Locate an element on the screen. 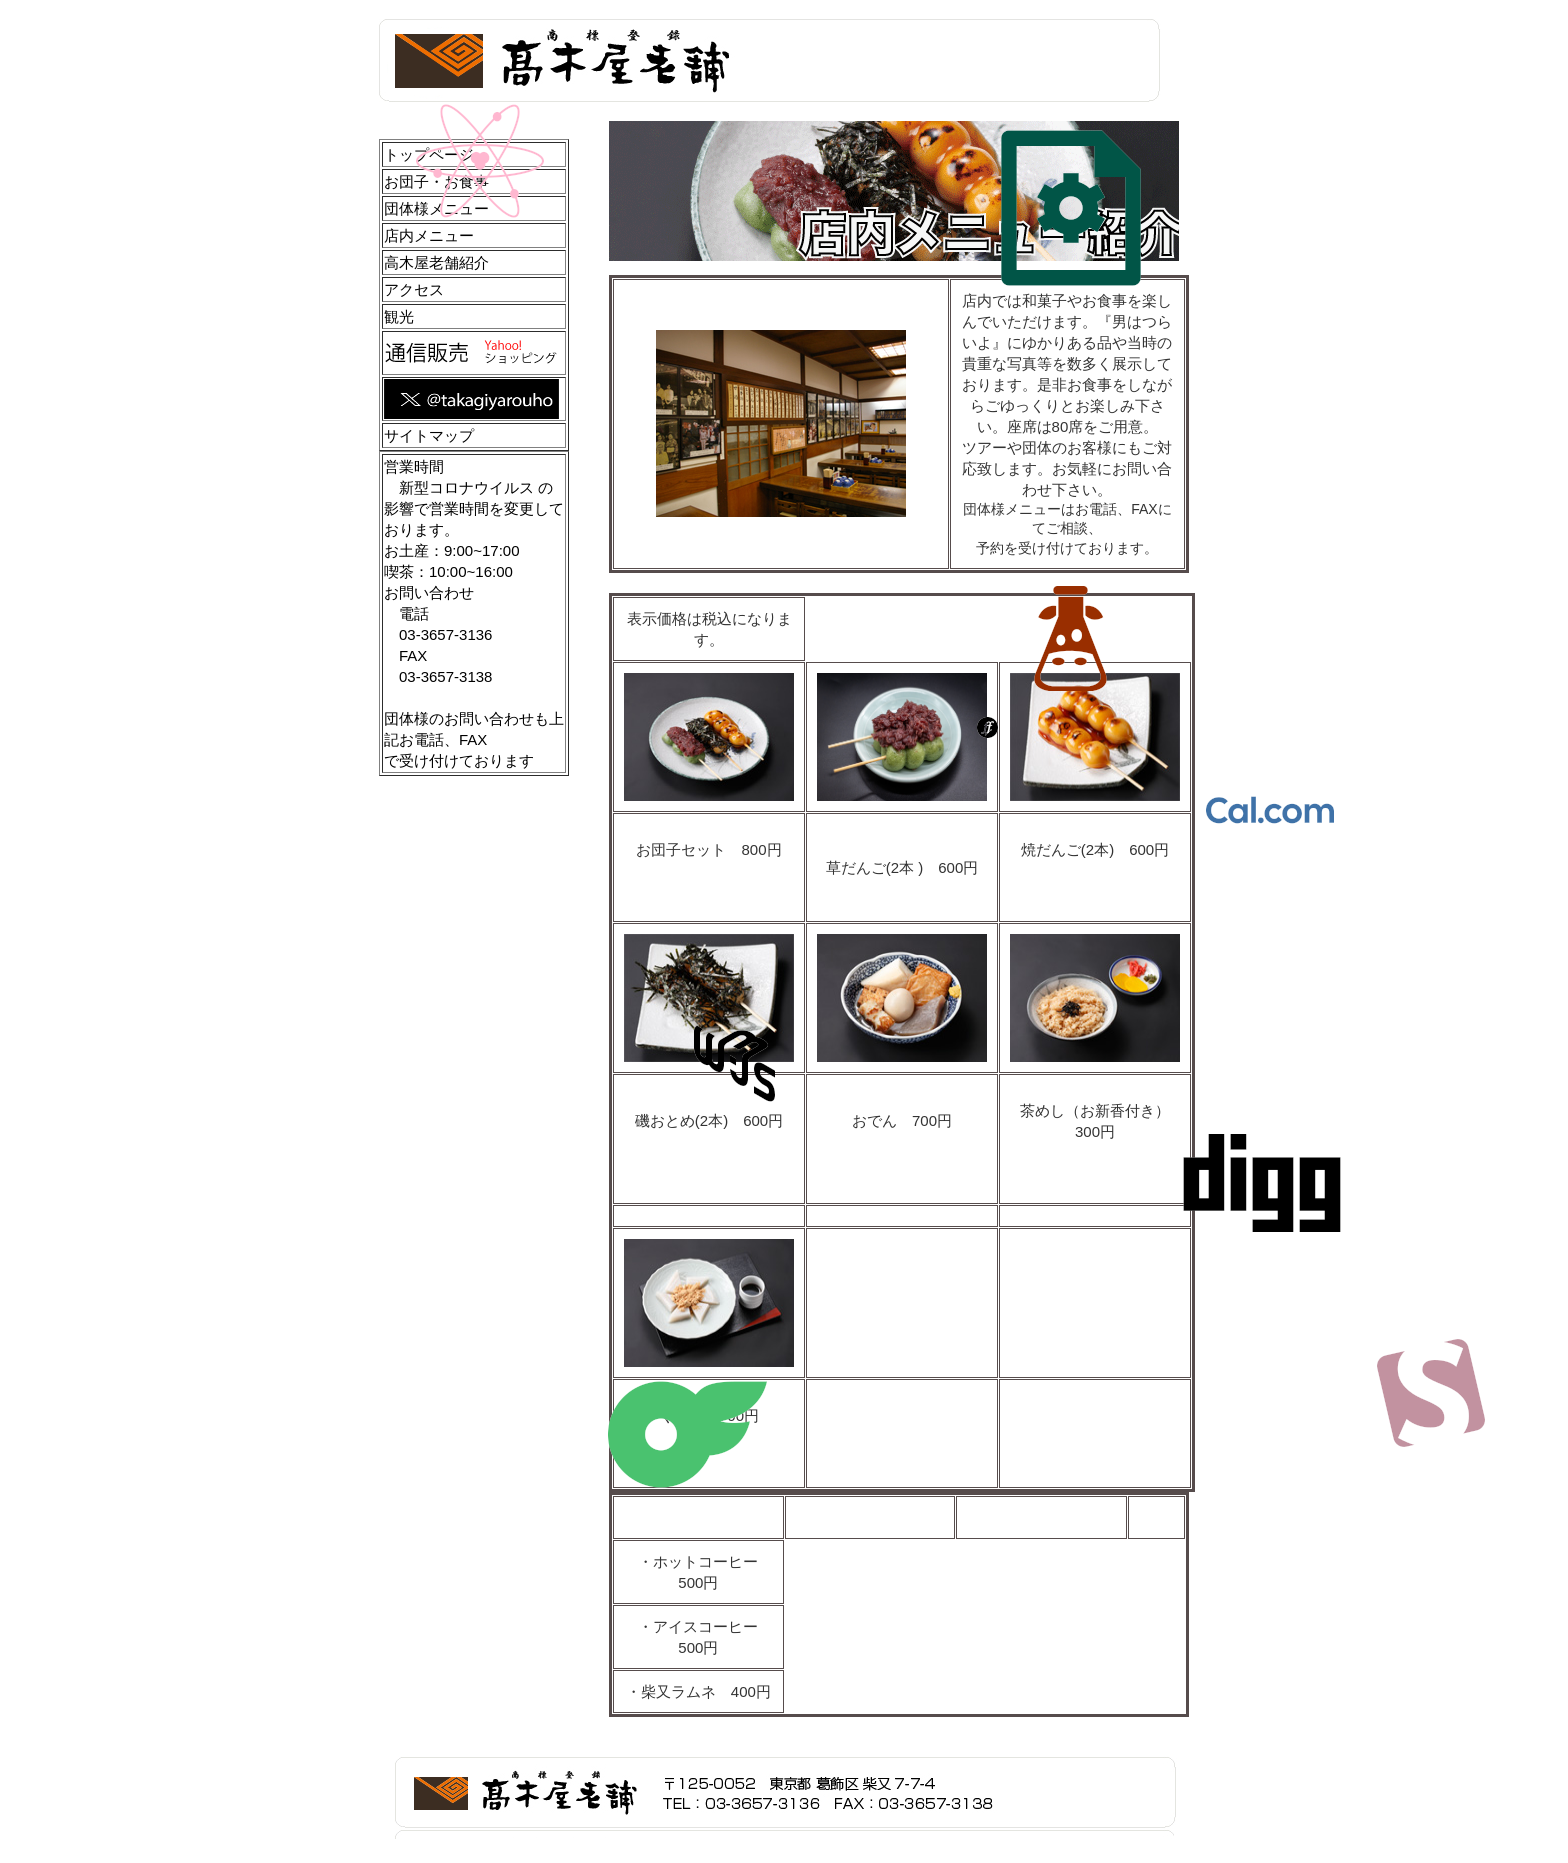 The image size is (1568, 1863). i18next internationalization library logo is located at coordinates (1070, 638).